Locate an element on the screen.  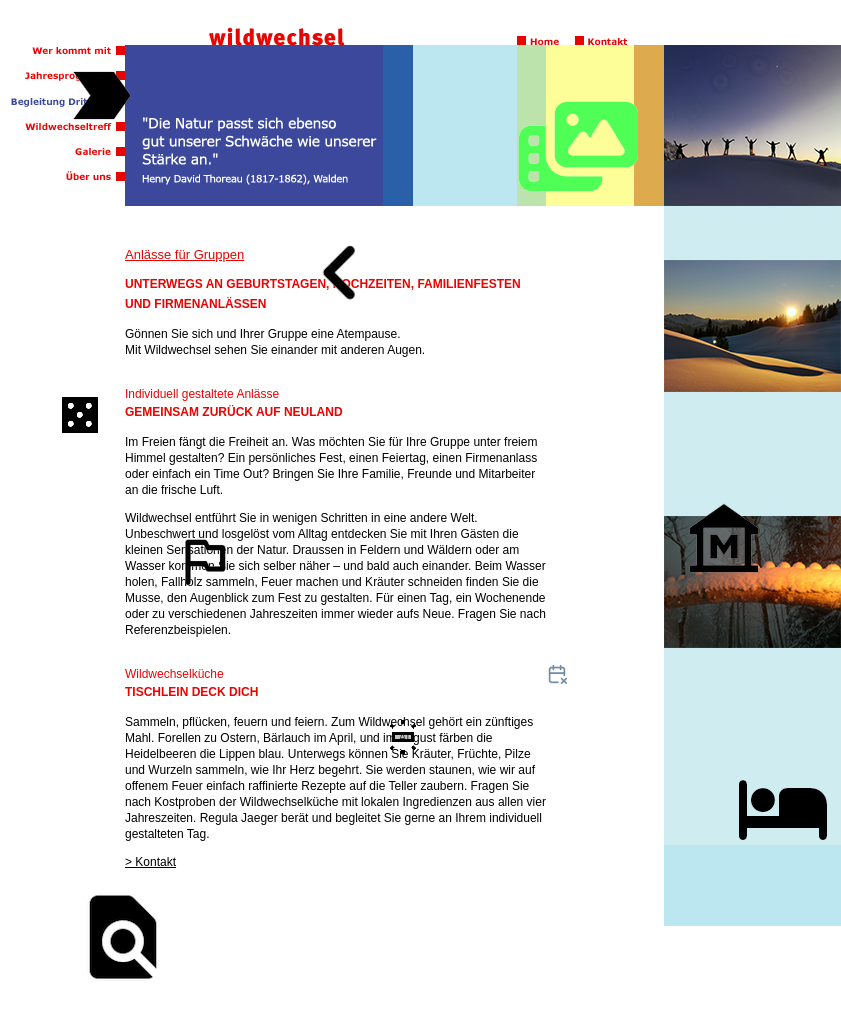
mark message as important is located at coordinates (100, 95).